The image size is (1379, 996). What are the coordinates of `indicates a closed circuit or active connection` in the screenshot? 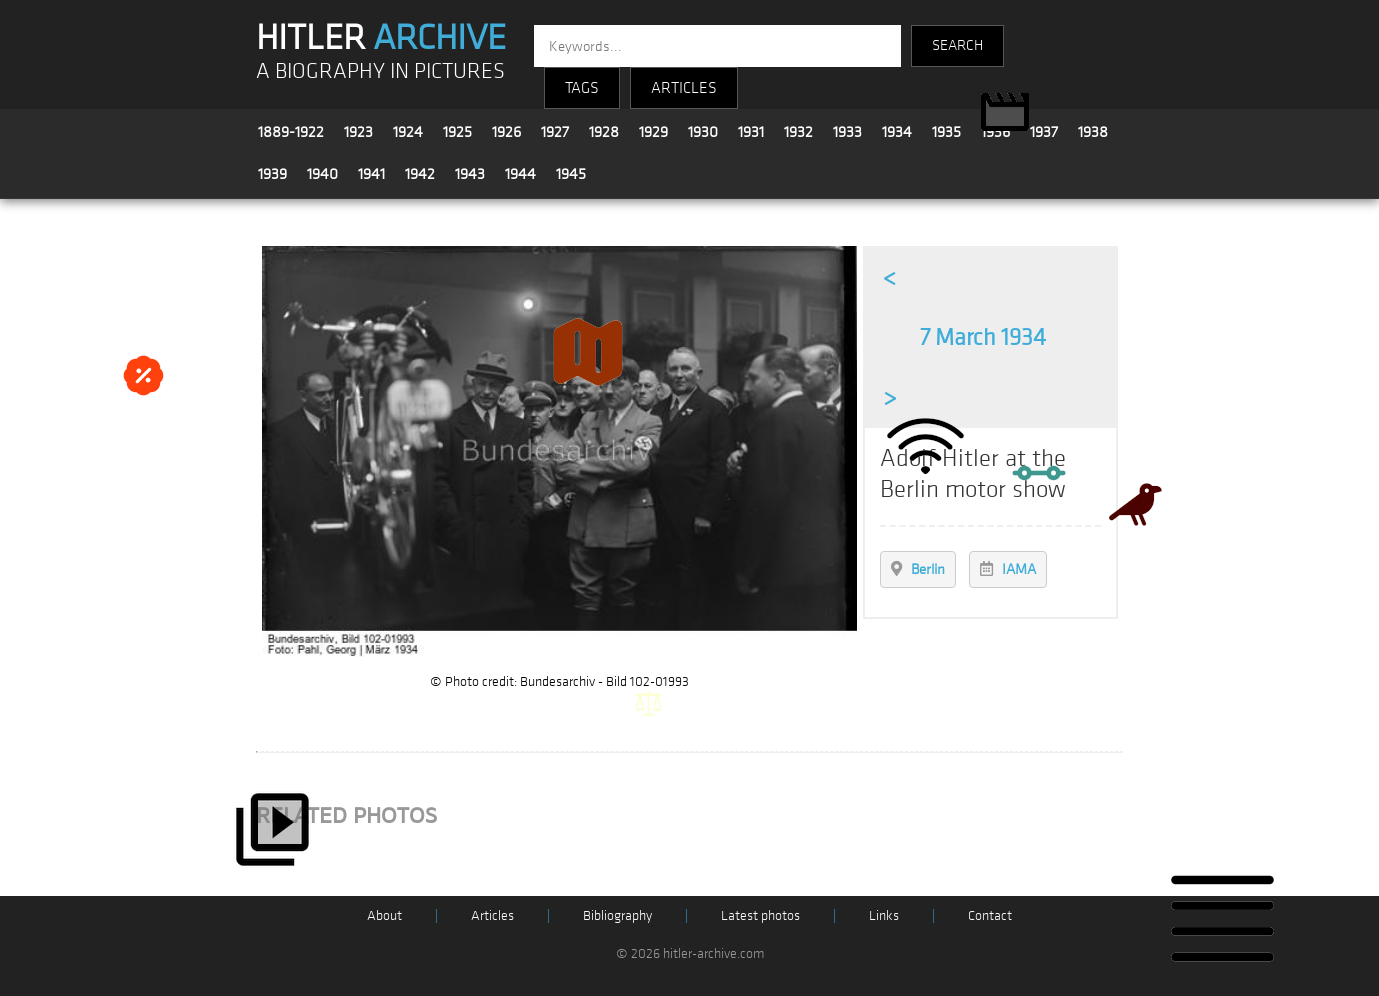 It's located at (1039, 473).